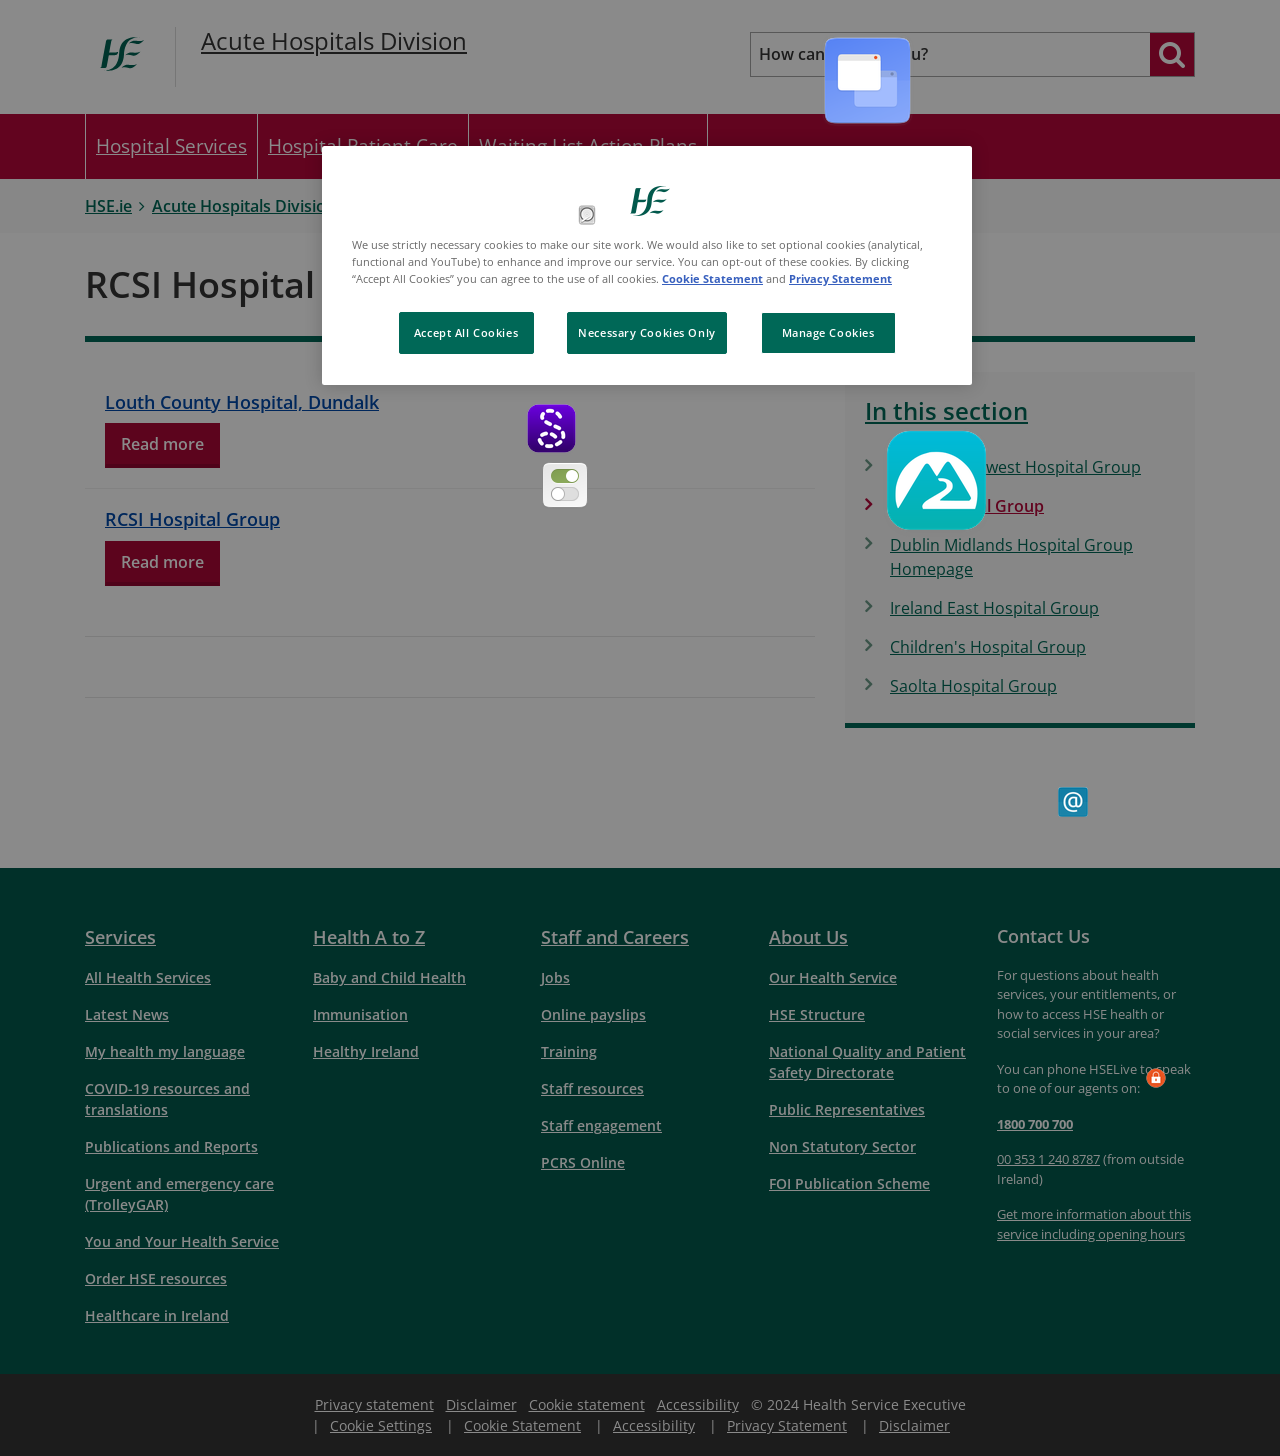 The height and width of the screenshot is (1456, 1280). I want to click on open gnome disks utility, so click(587, 215).